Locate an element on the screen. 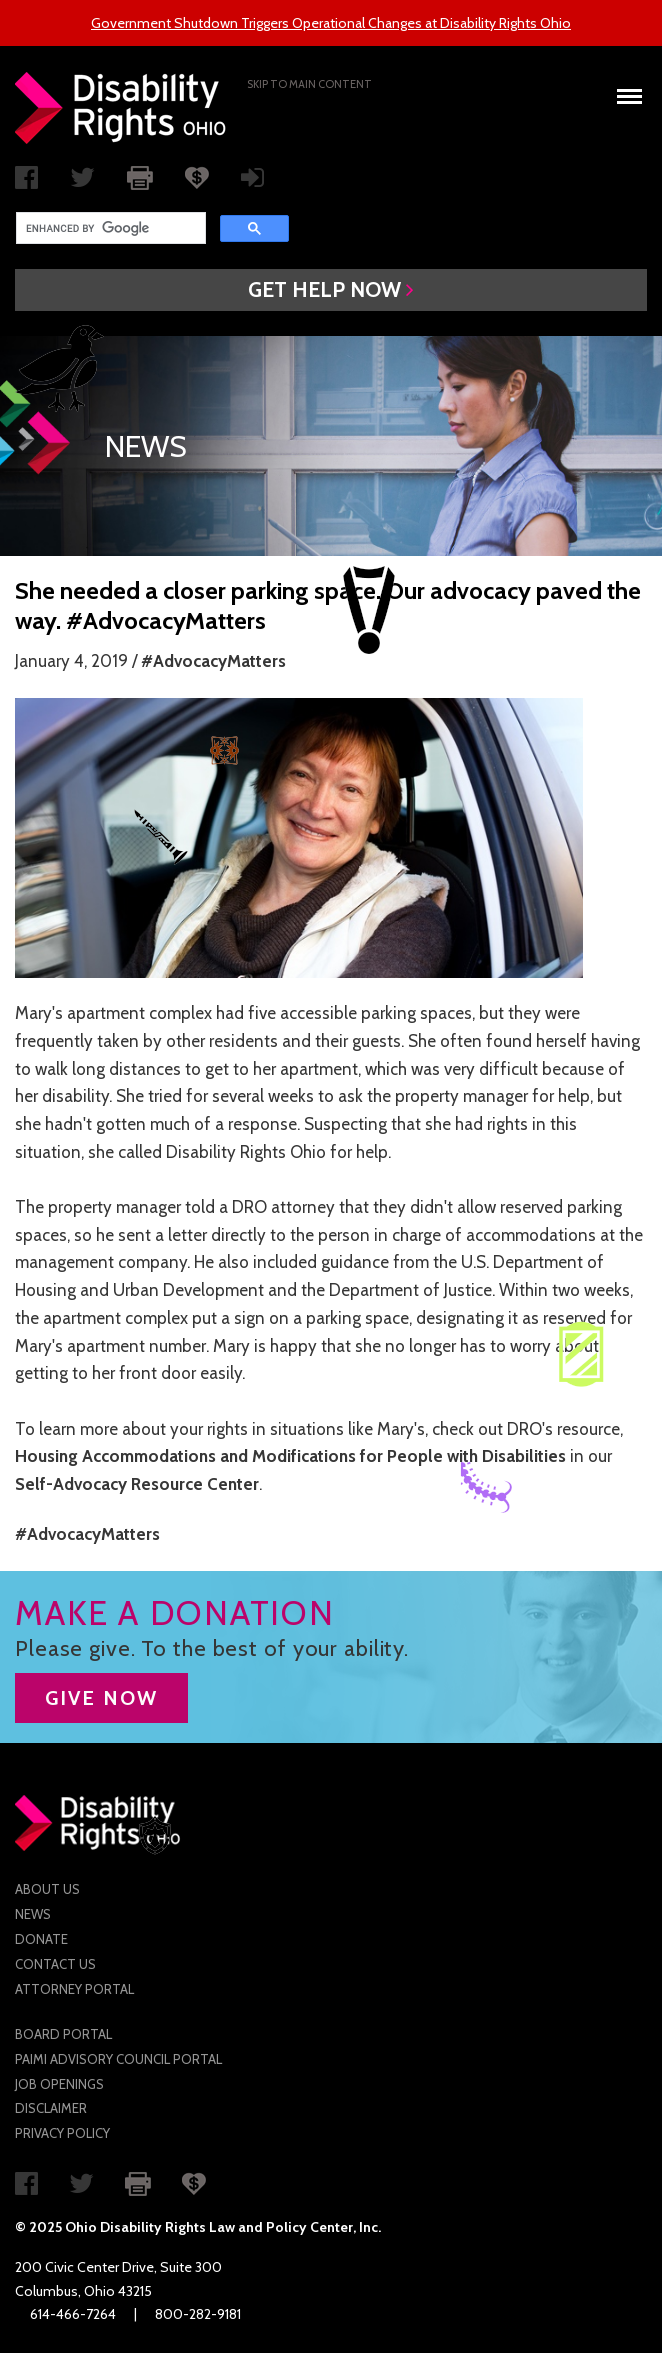  indicates bug or pest-related content in a game is located at coordinates (486, 1487).